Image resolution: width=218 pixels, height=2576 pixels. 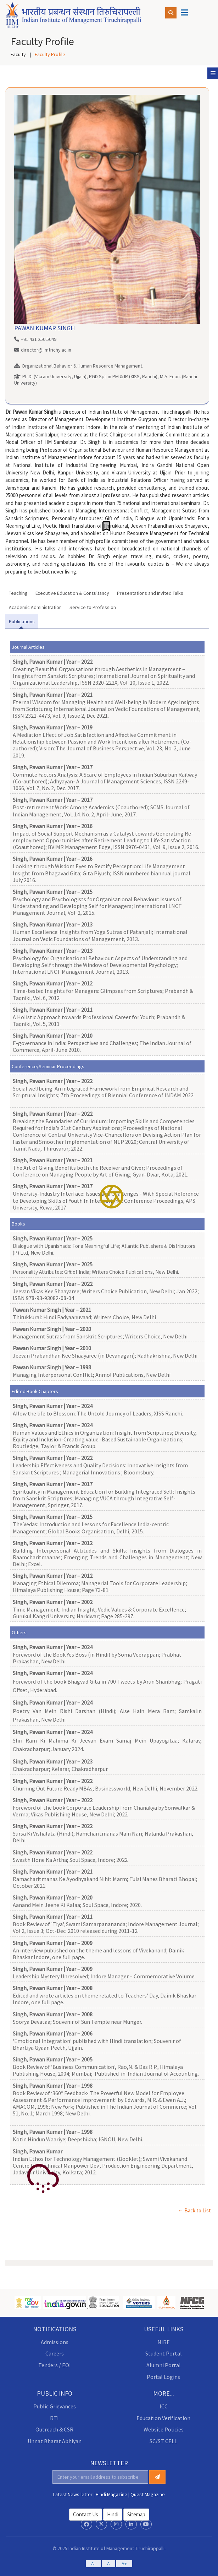 I want to click on adjust camera aperture settings, so click(x=111, y=1196).